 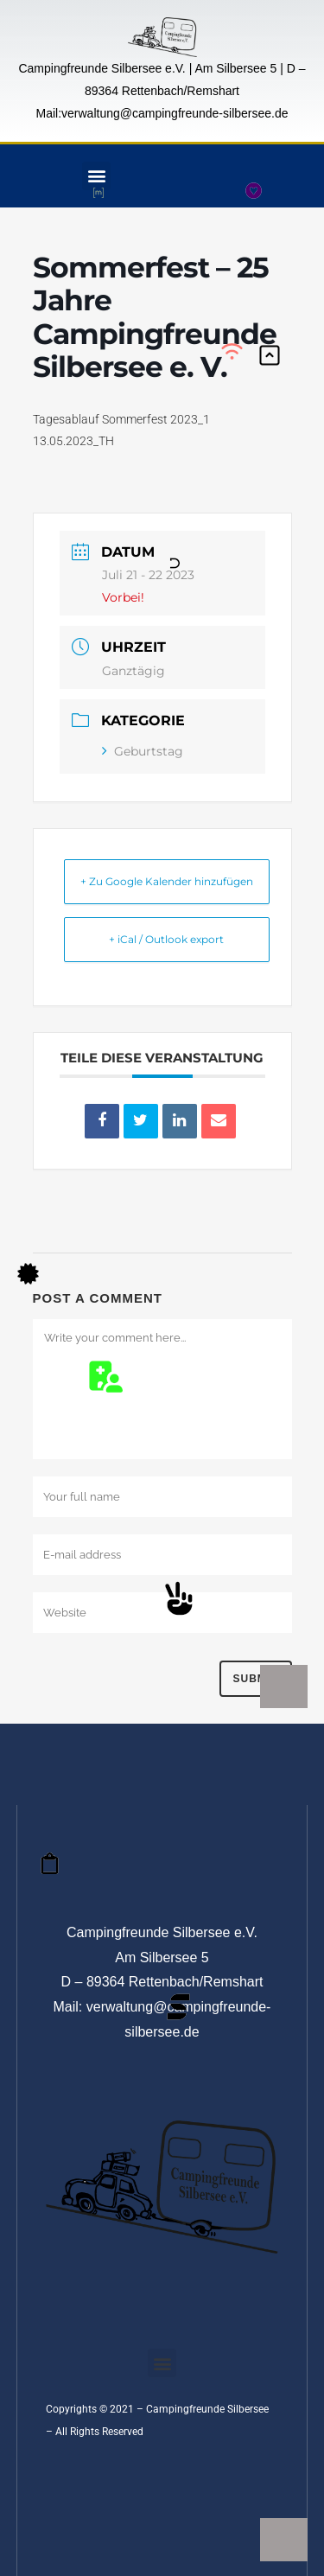 What do you see at coordinates (28, 1273) in the screenshot?
I see `indicates a certified or verified status` at bounding box center [28, 1273].